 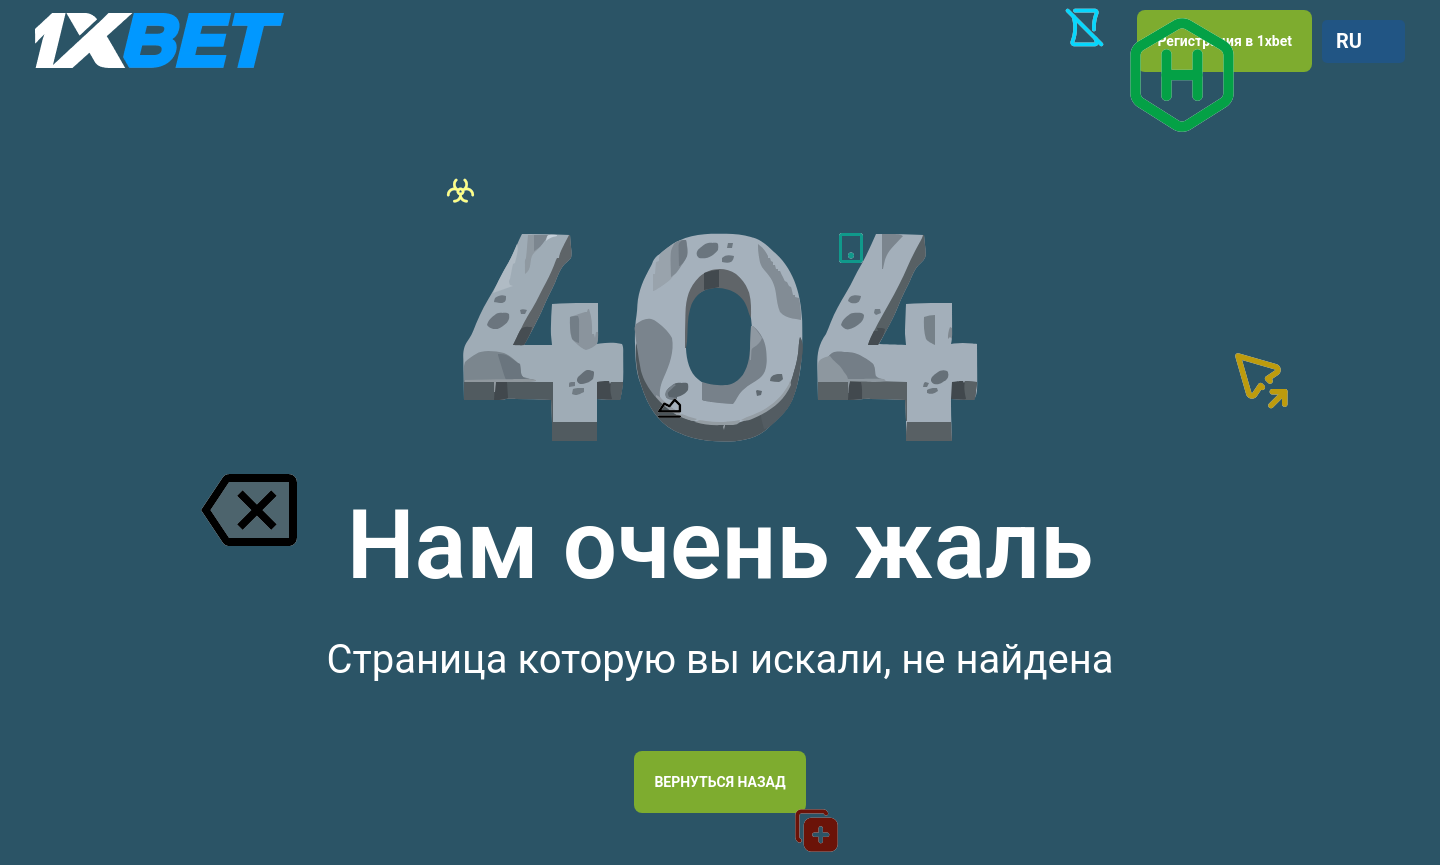 What do you see at coordinates (669, 407) in the screenshot?
I see `view area chart or graph data` at bounding box center [669, 407].